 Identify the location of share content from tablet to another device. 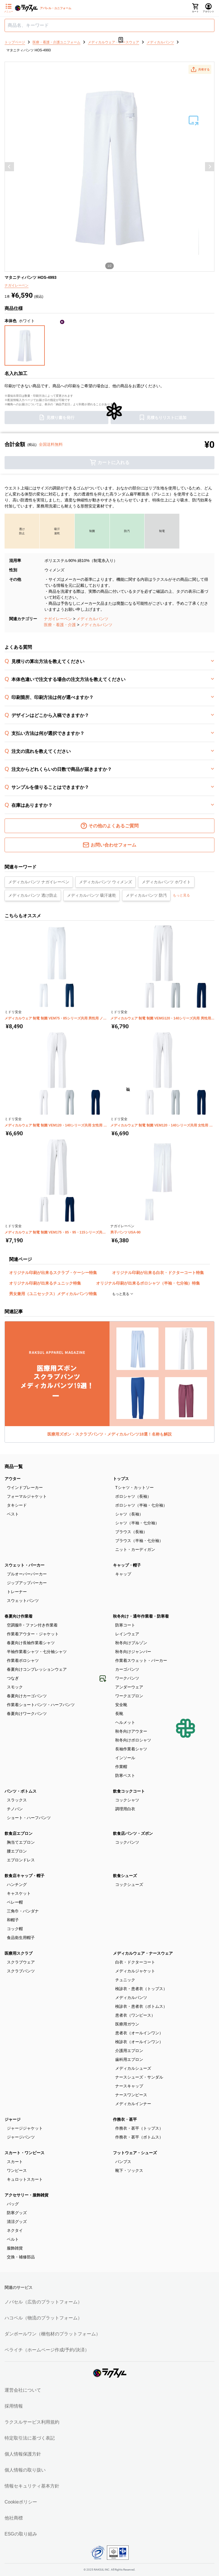
(193, 120).